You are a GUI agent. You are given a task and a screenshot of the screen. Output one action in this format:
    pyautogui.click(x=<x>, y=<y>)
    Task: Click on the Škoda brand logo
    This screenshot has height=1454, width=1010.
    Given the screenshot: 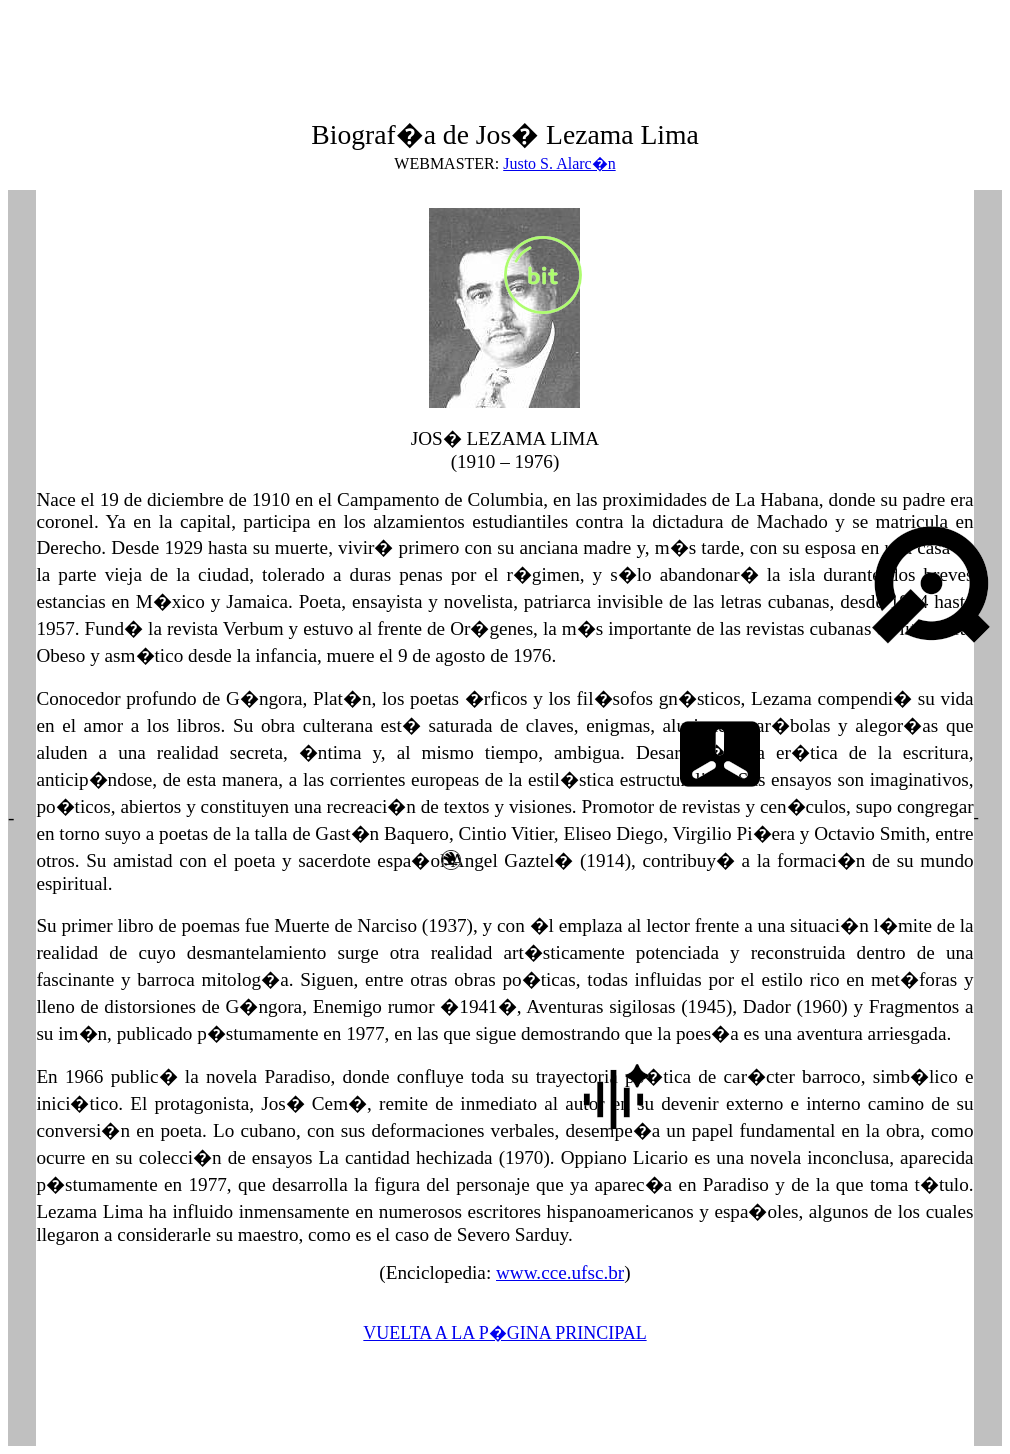 What is the action you would take?
    pyautogui.click(x=451, y=860)
    